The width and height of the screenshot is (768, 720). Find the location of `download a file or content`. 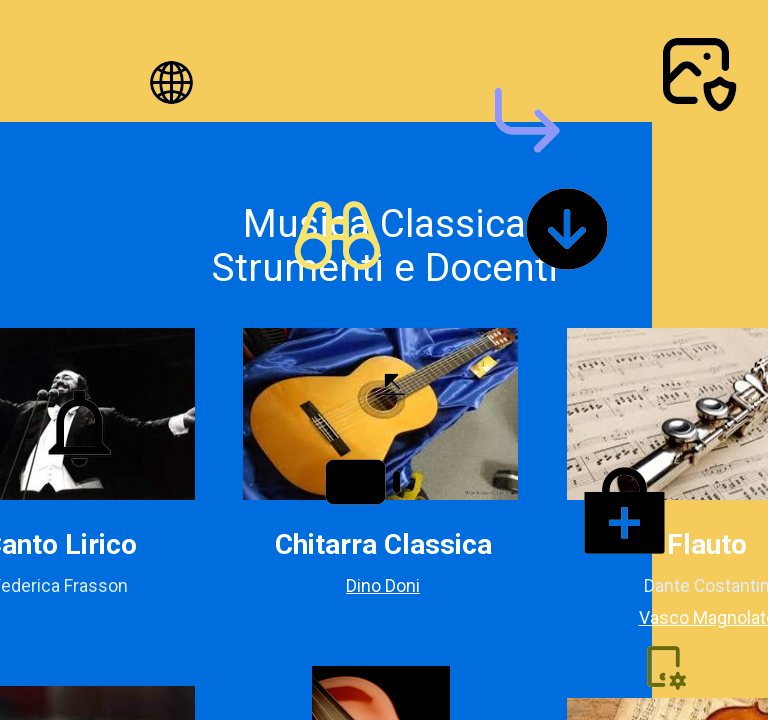

download a file or content is located at coordinates (567, 229).